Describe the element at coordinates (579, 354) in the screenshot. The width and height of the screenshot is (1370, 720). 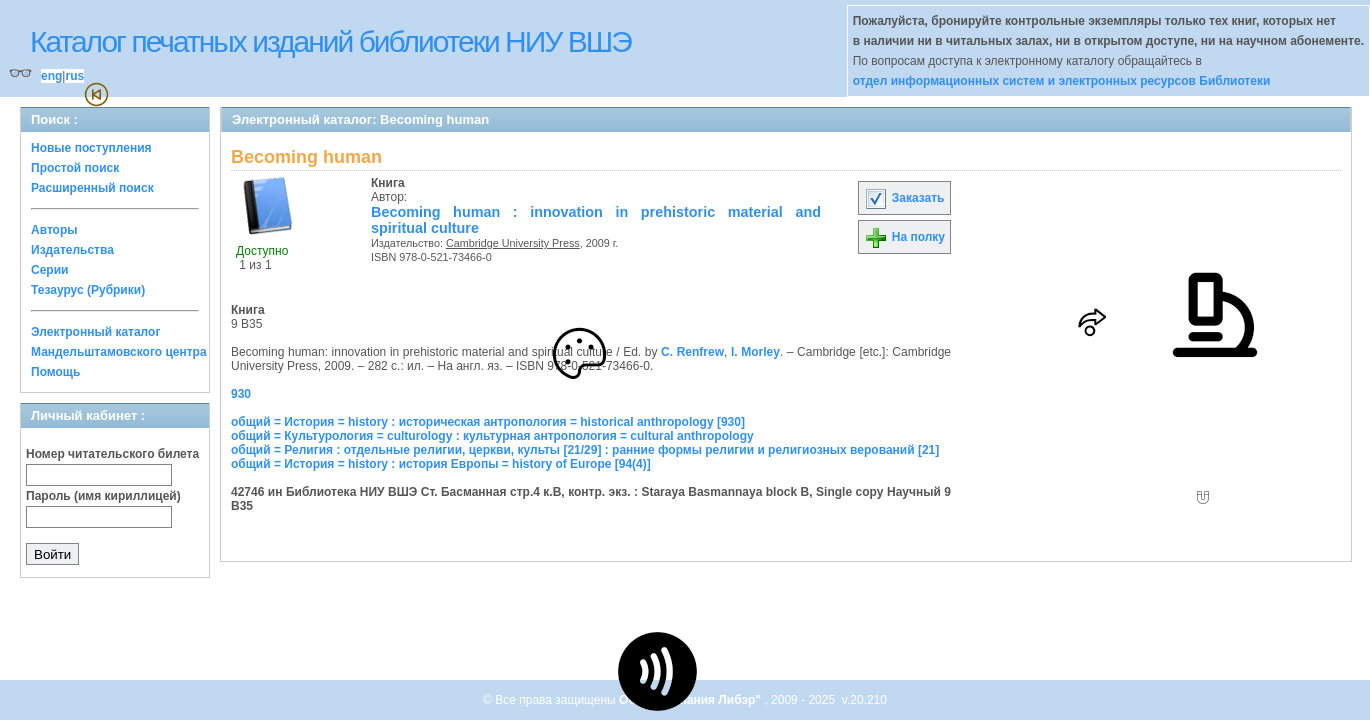
I see `access color or theme settings` at that location.